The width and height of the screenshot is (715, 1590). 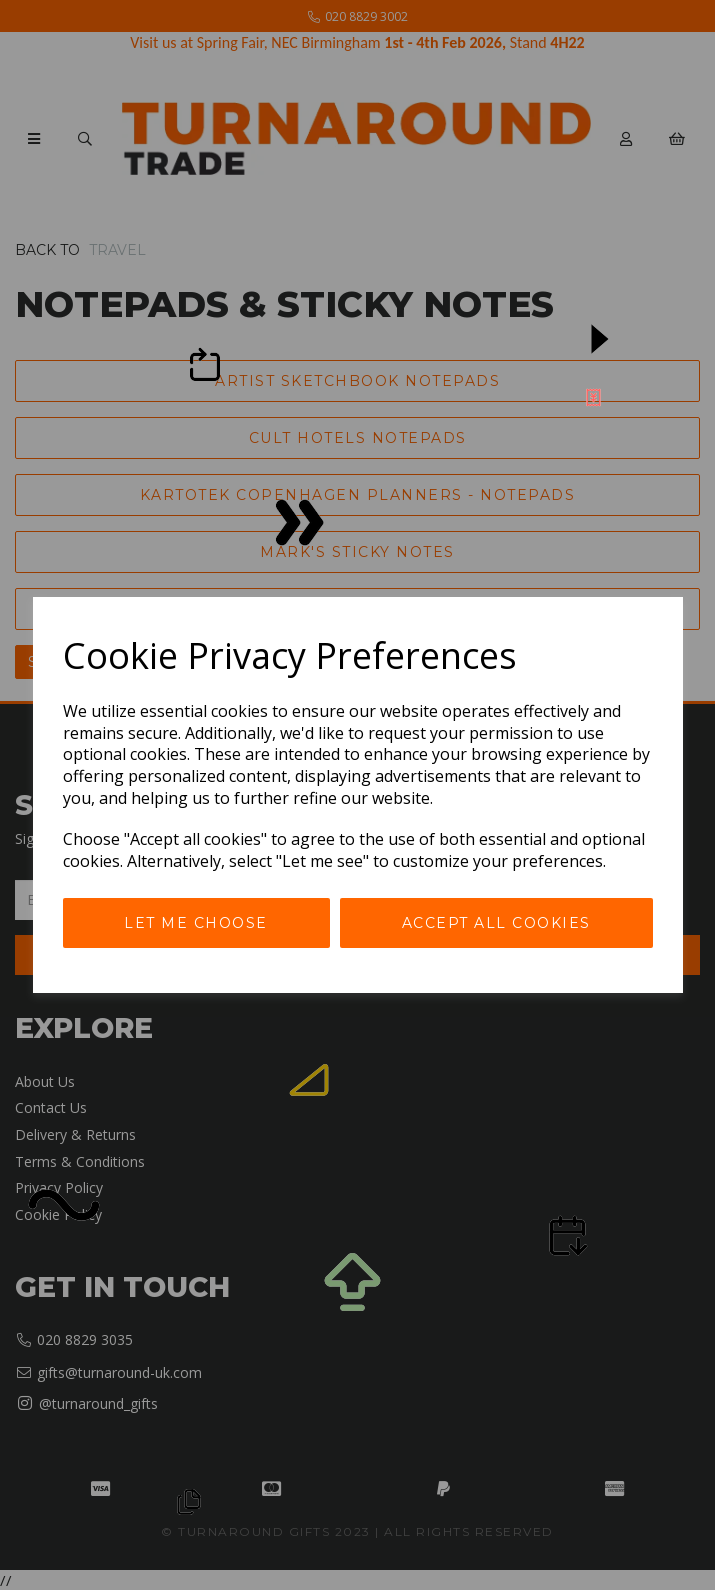 I want to click on upload file to cloud or server, so click(x=352, y=1283).